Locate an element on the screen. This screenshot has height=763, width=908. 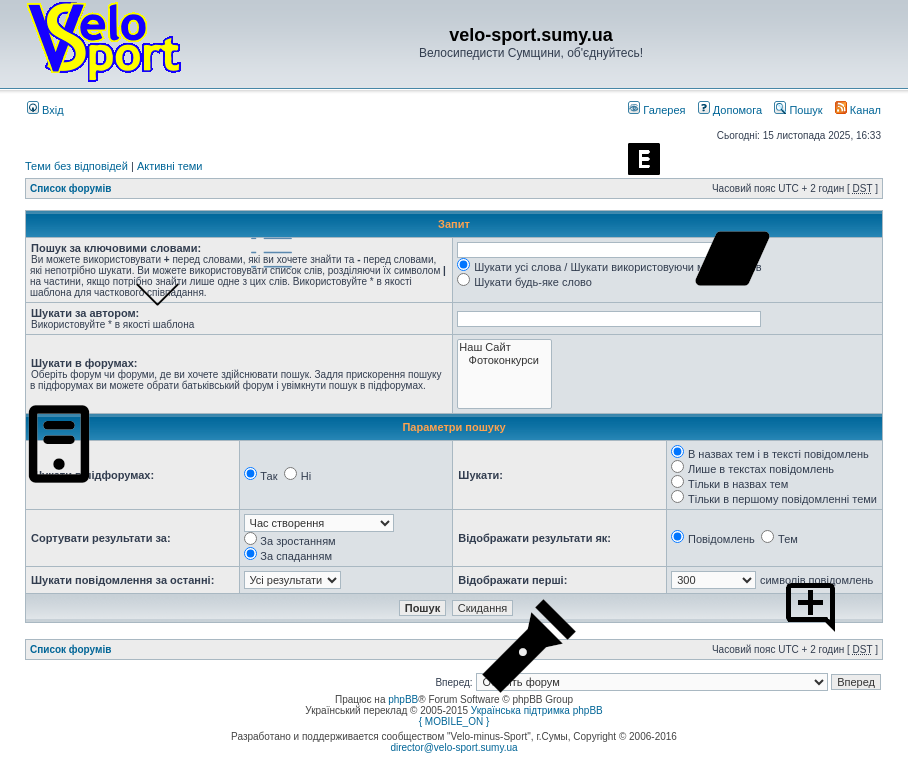
add a new comment is located at coordinates (810, 607).